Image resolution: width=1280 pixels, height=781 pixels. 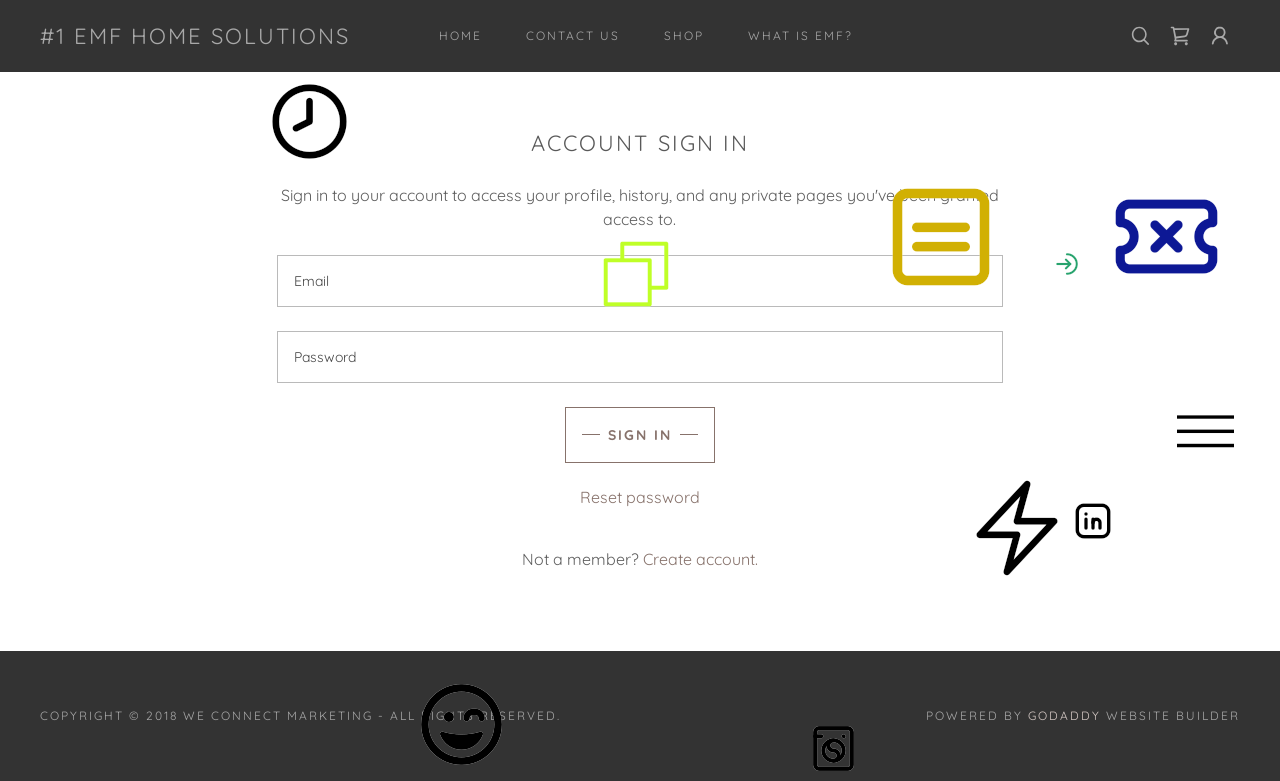 I want to click on connect with LinkedIn, so click(x=1093, y=521).